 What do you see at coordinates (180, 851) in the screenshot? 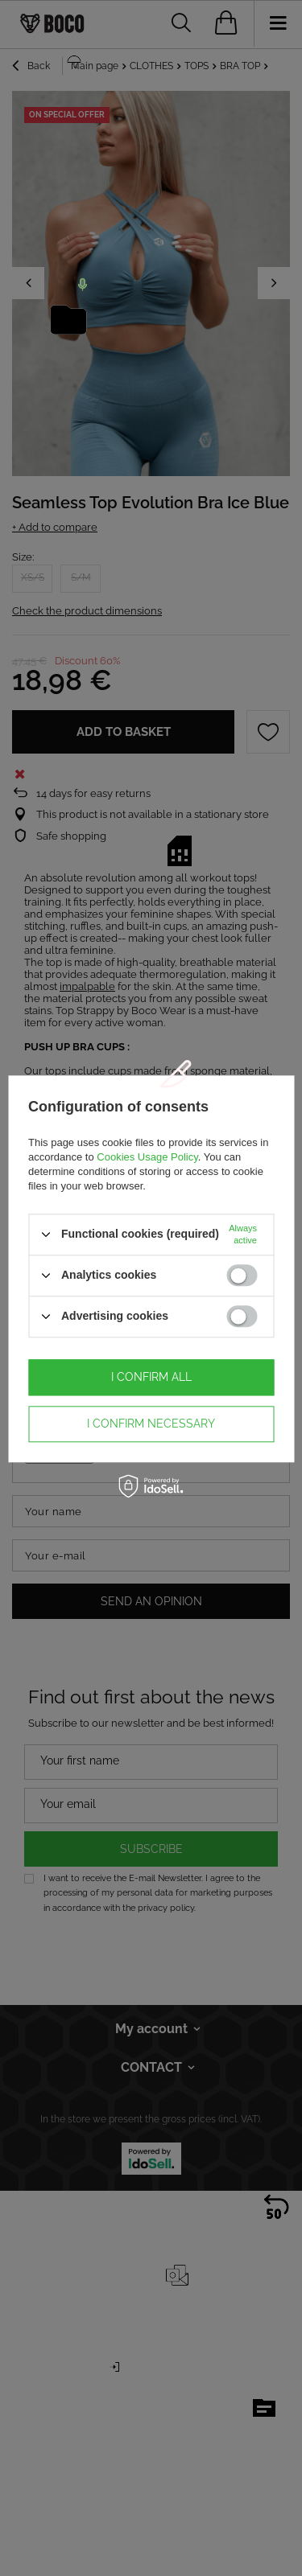
I see `view sim card information` at bounding box center [180, 851].